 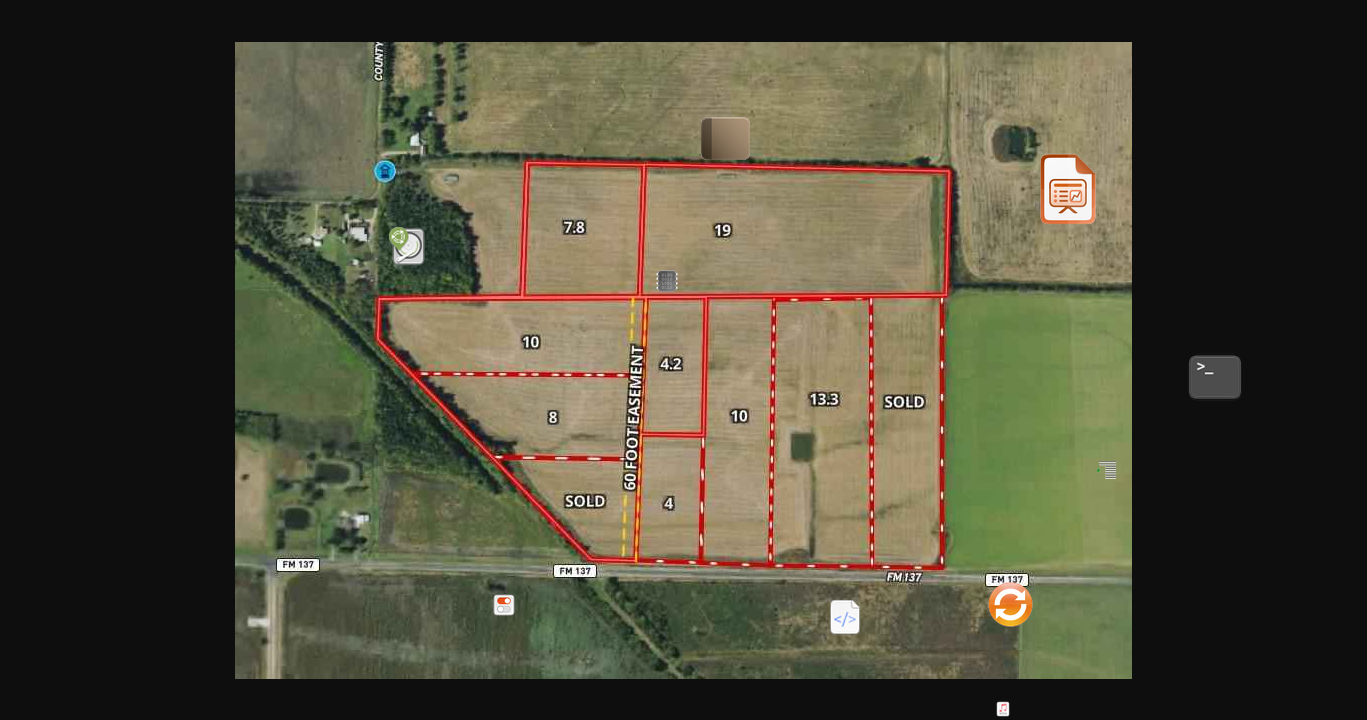 I want to click on firmware file or binary data, so click(x=667, y=281).